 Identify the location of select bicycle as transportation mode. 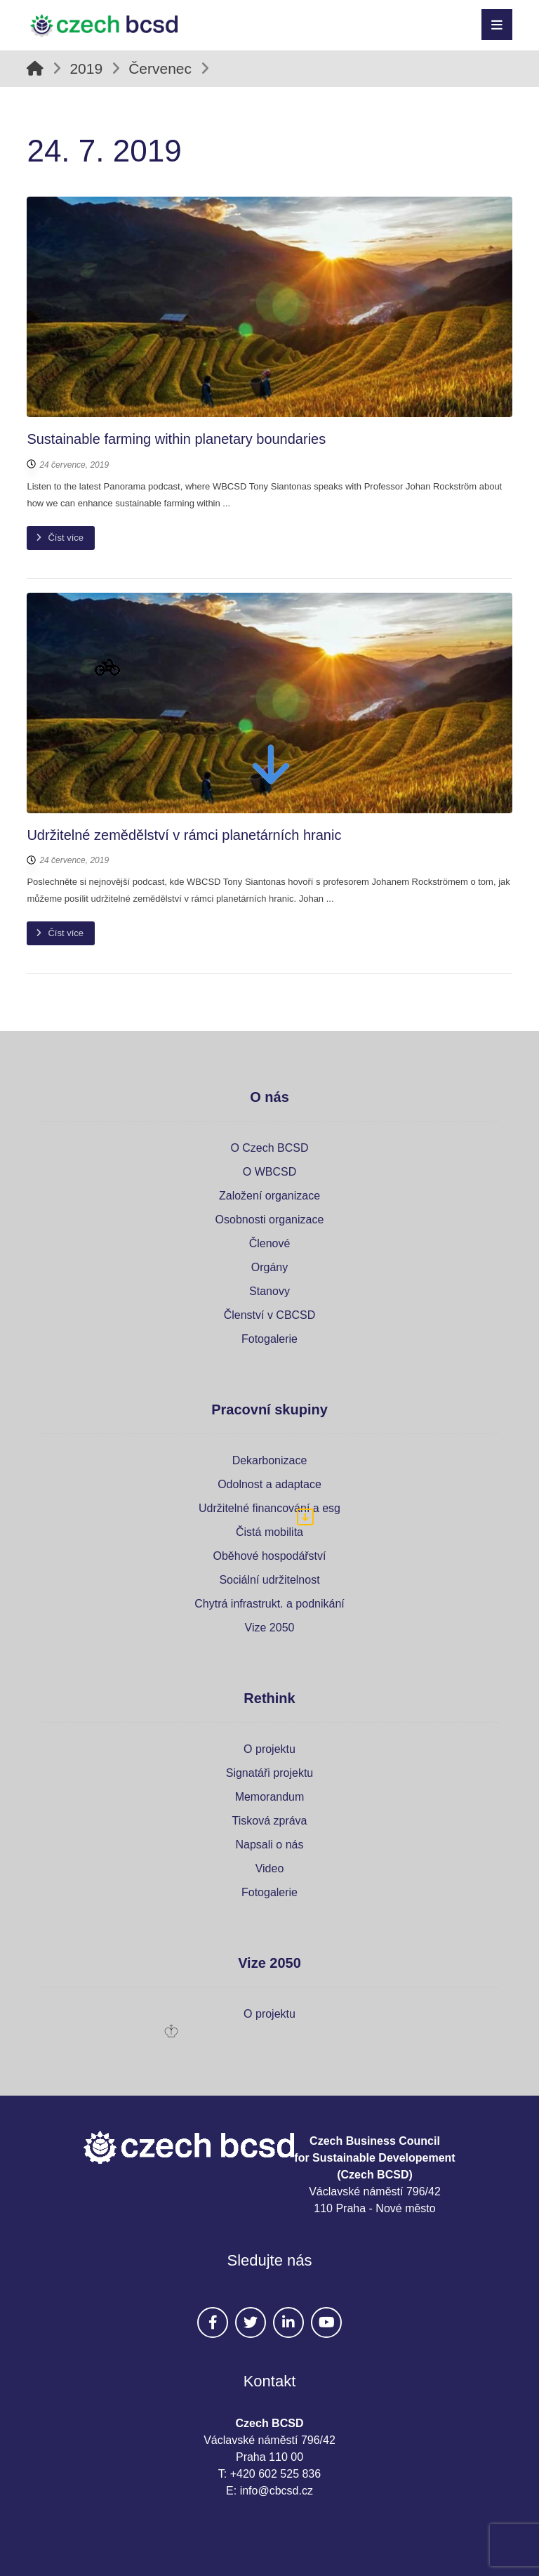
(107, 667).